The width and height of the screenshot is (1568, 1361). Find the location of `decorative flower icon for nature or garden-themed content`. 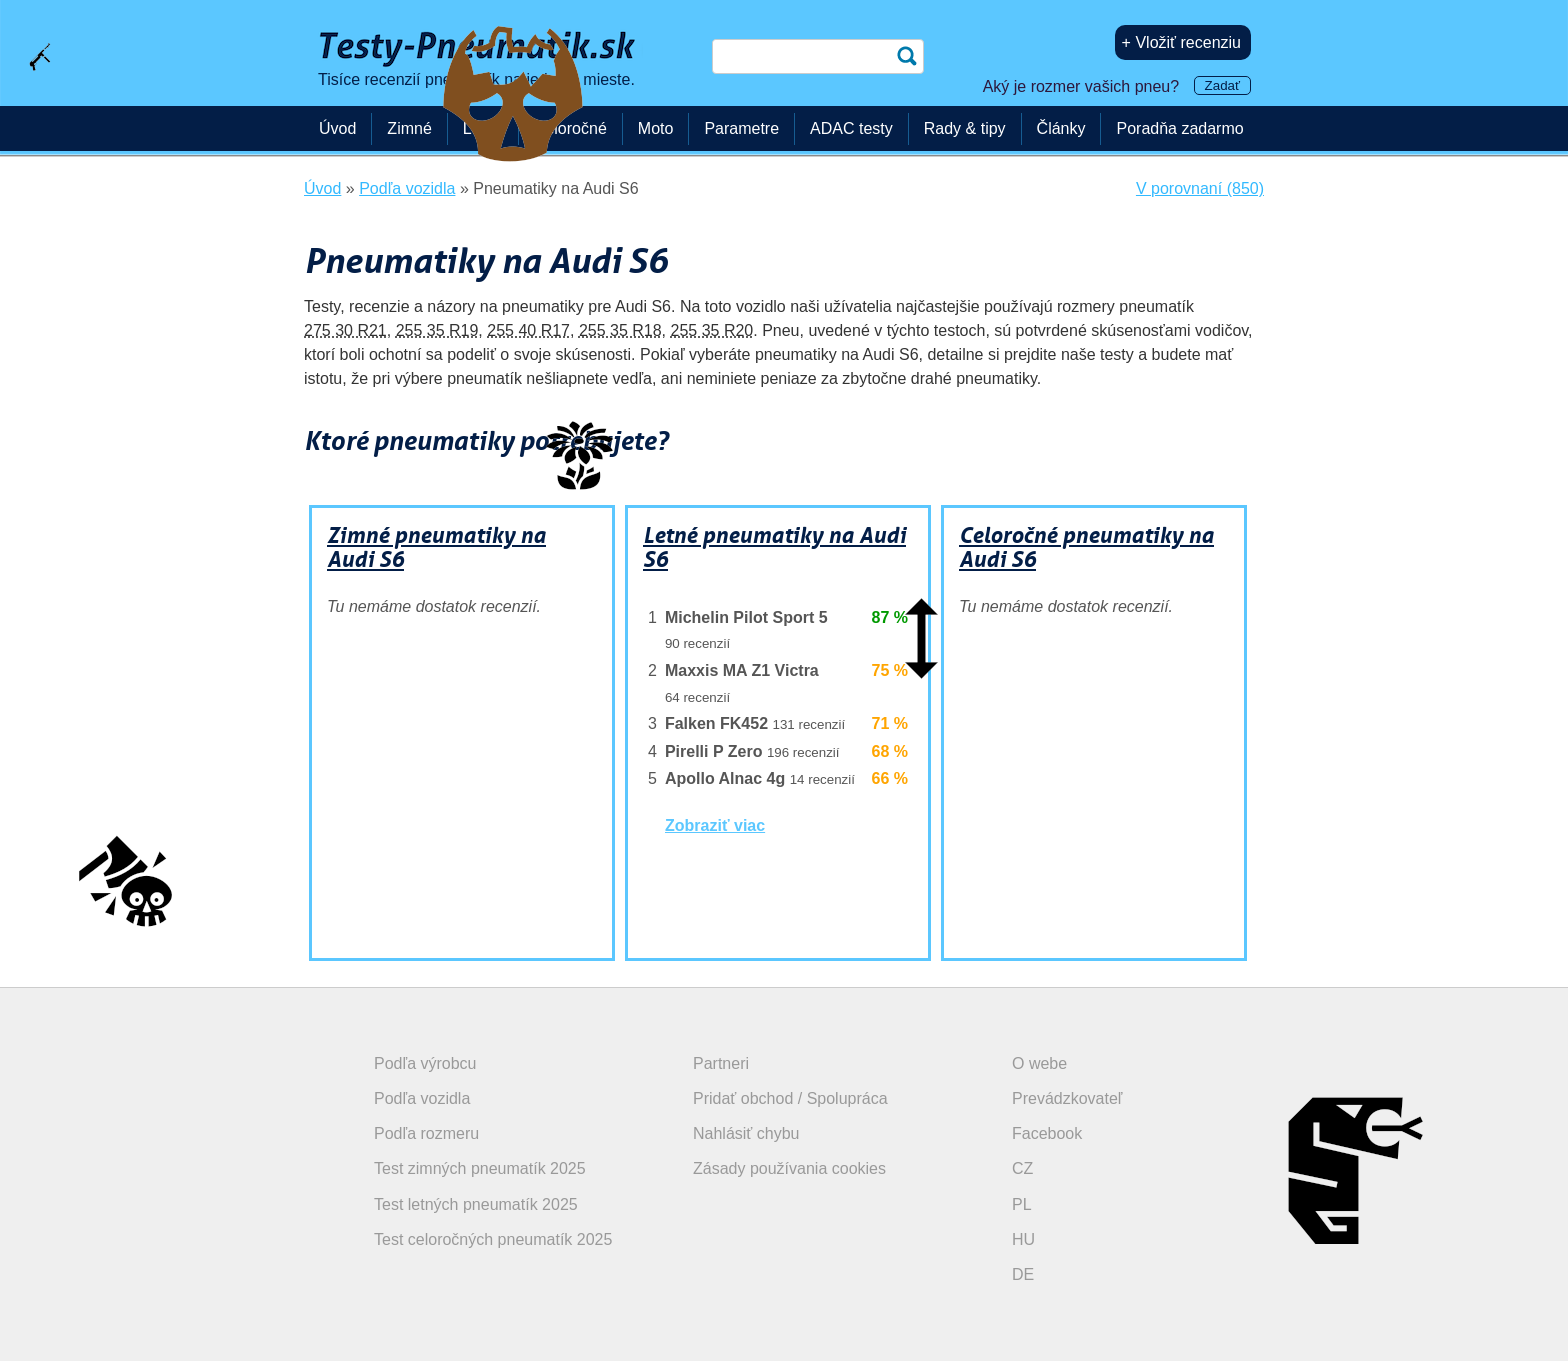

decorative flower icon for nature or garden-themed content is located at coordinates (579, 454).